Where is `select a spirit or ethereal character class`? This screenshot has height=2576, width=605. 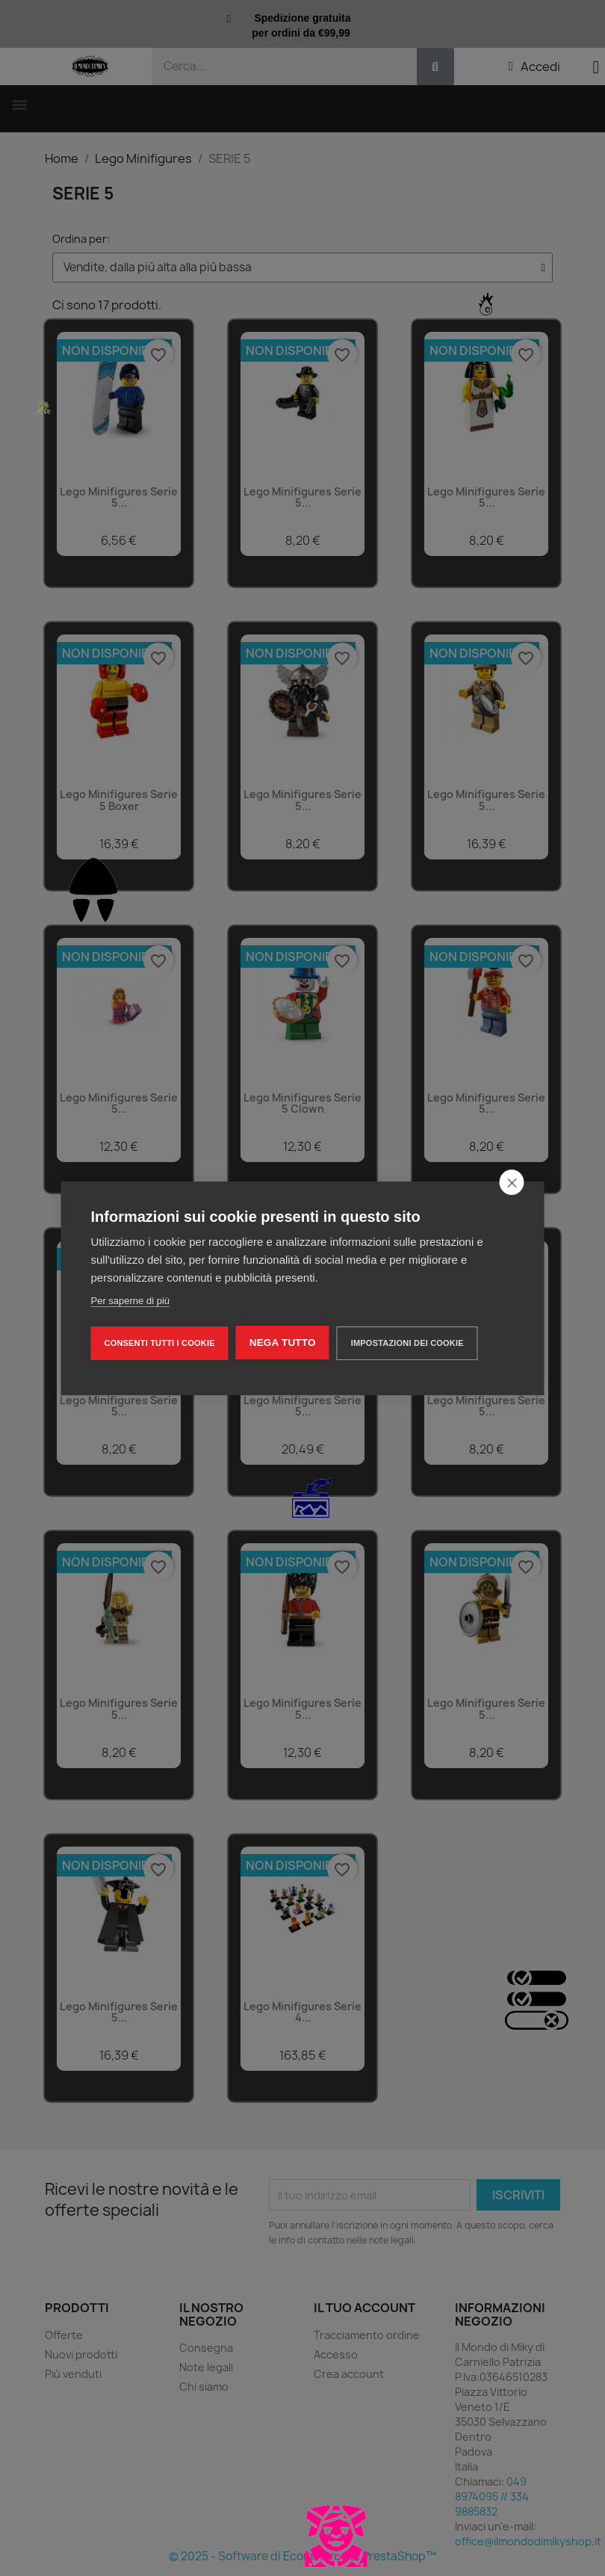
select a spirit or ethereal character class is located at coordinates (486, 303).